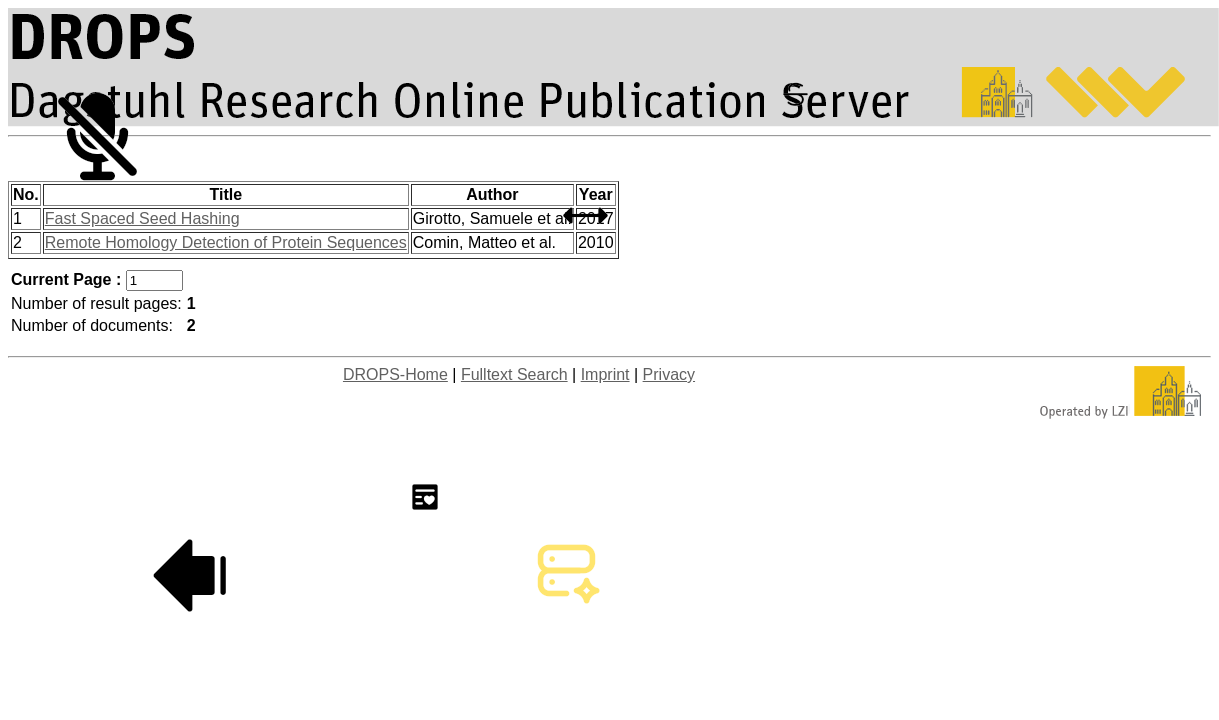  I want to click on access AI-powered server features, so click(566, 570).